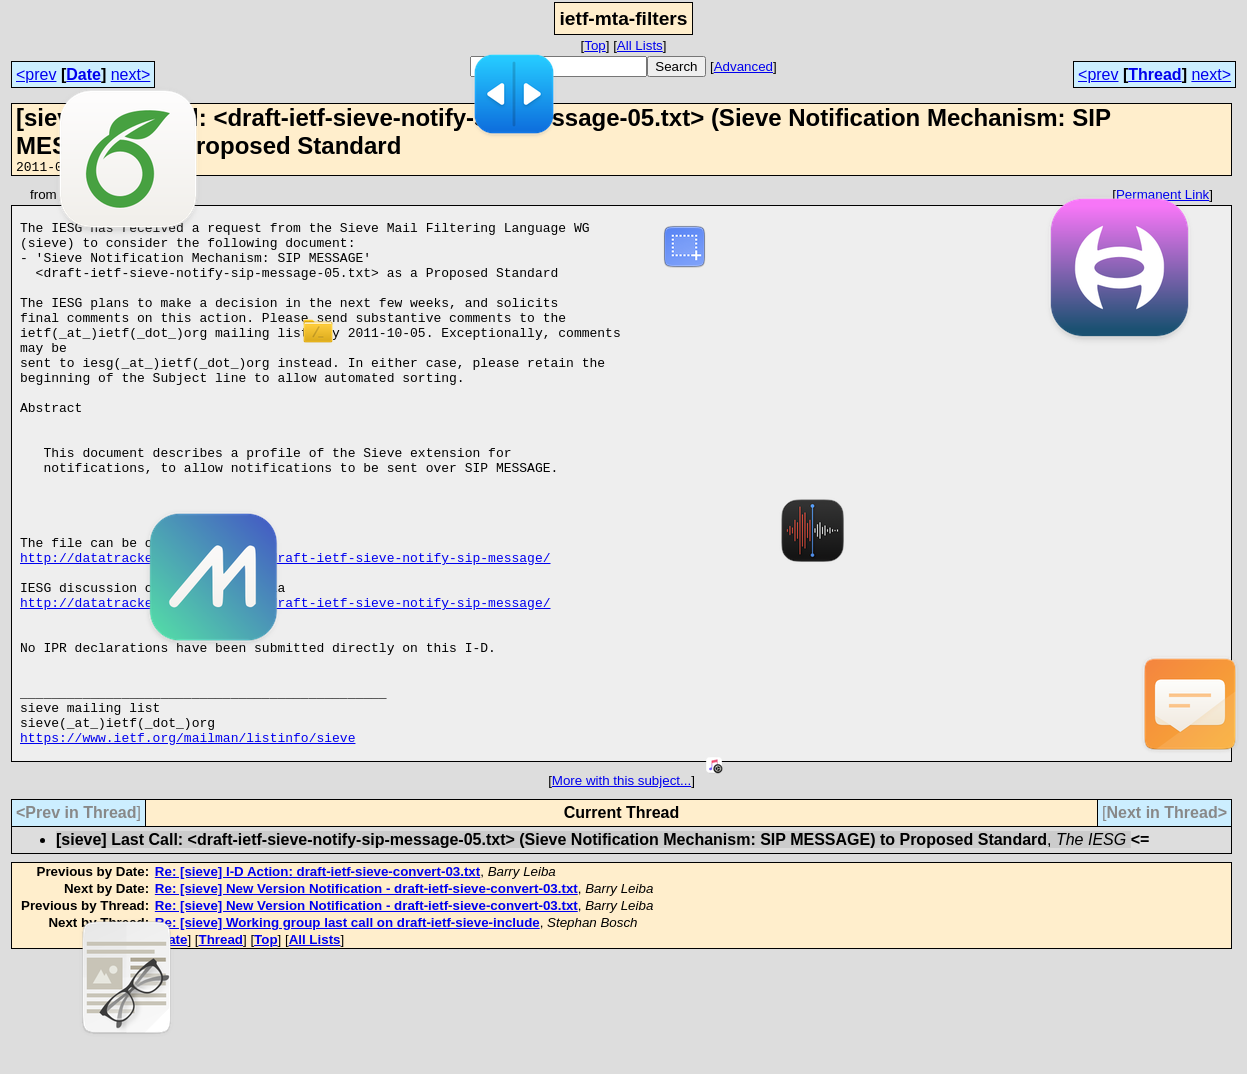 The image size is (1247, 1074). Describe the element at coordinates (126, 977) in the screenshot. I see `open the documents app` at that location.